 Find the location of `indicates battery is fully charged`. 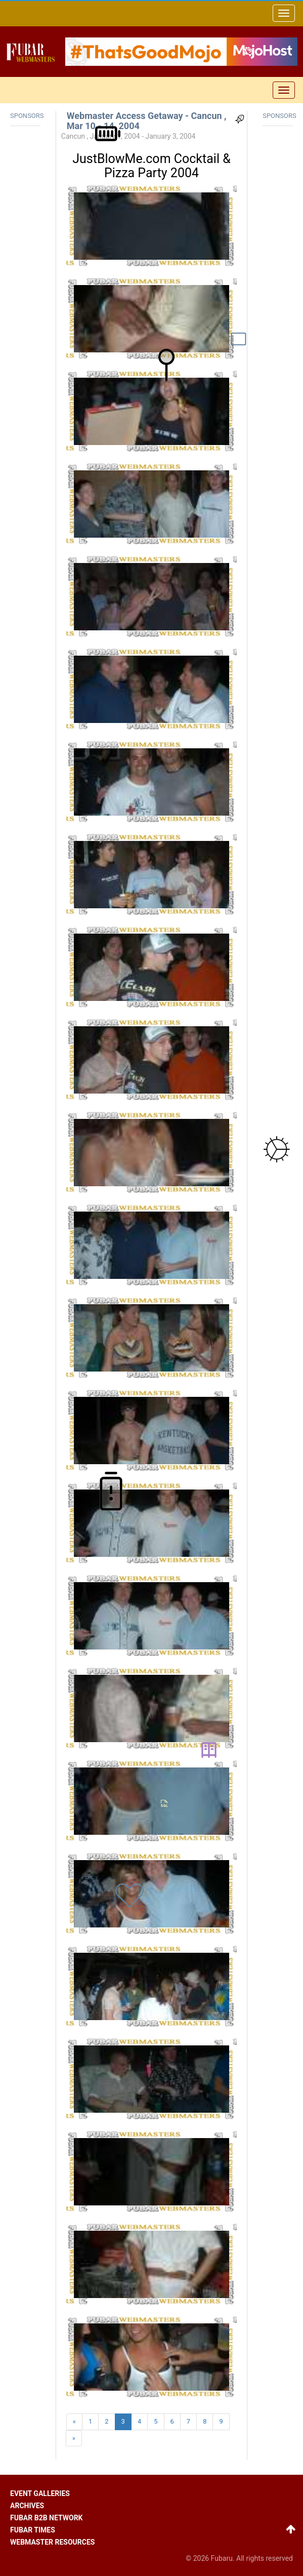

indicates battery is fully charged is located at coordinates (108, 134).